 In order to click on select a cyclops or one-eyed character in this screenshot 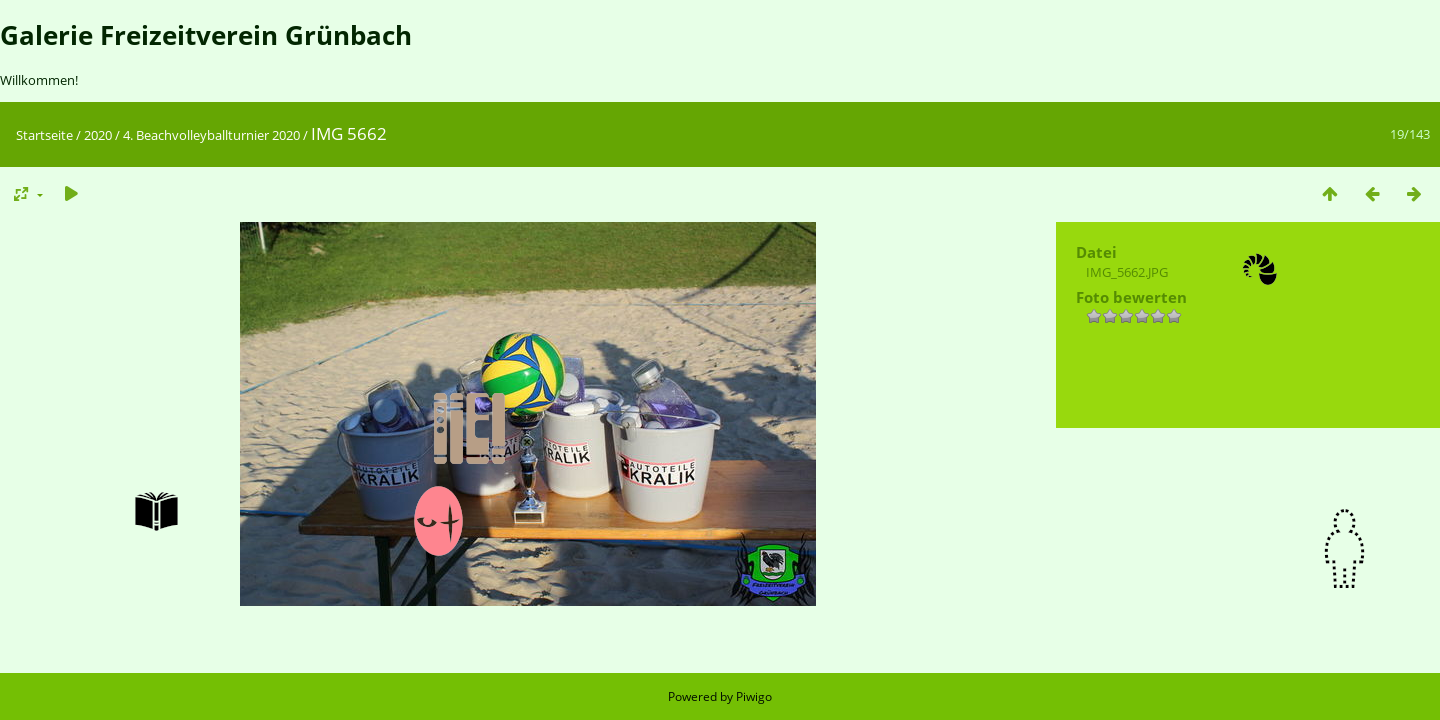, I will do `click(438, 520)`.